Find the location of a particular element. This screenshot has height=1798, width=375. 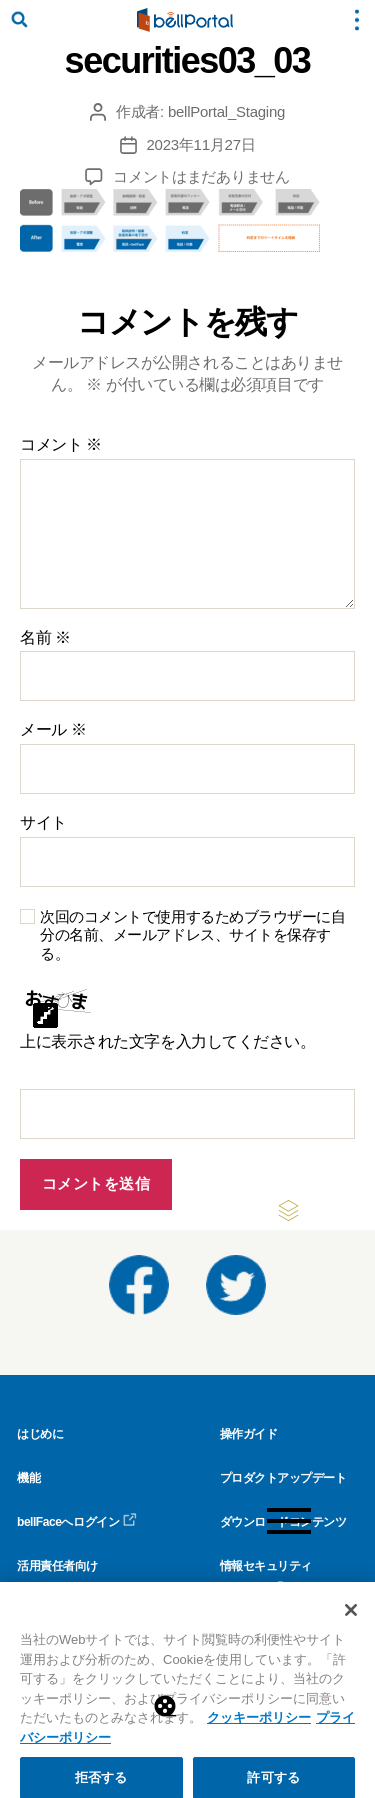

indicates stairs or stairway access is located at coordinates (45, 1015).